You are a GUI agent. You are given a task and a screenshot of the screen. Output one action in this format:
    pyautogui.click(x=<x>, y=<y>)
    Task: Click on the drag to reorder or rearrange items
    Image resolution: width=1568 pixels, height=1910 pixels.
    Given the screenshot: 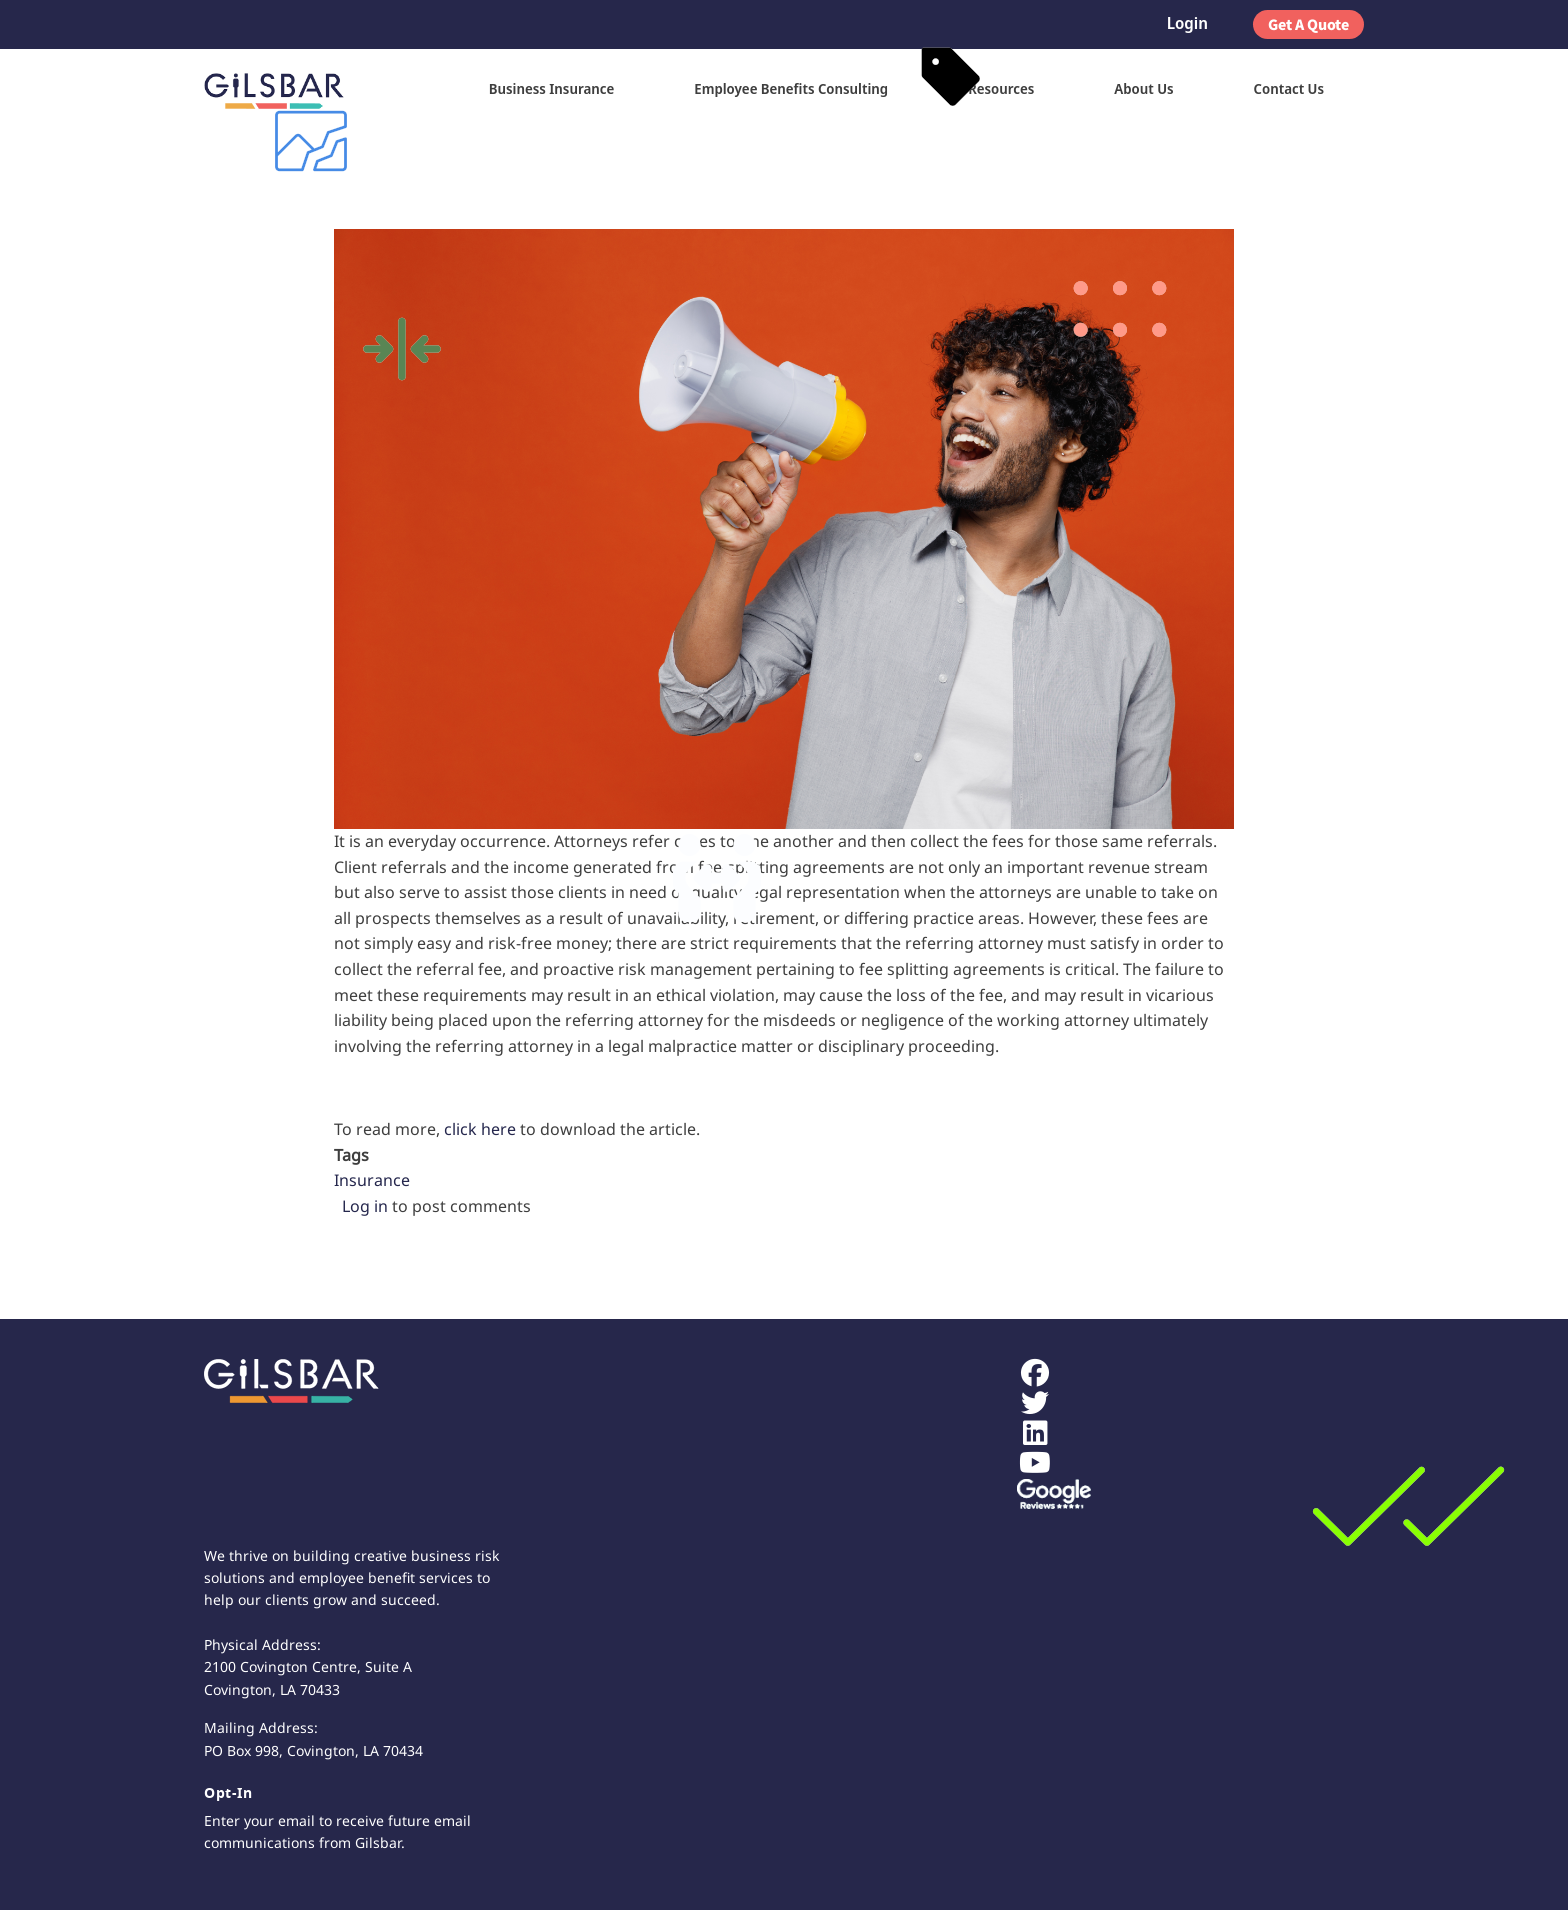 What is the action you would take?
    pyautogui.click(x=1120, y=309)
    